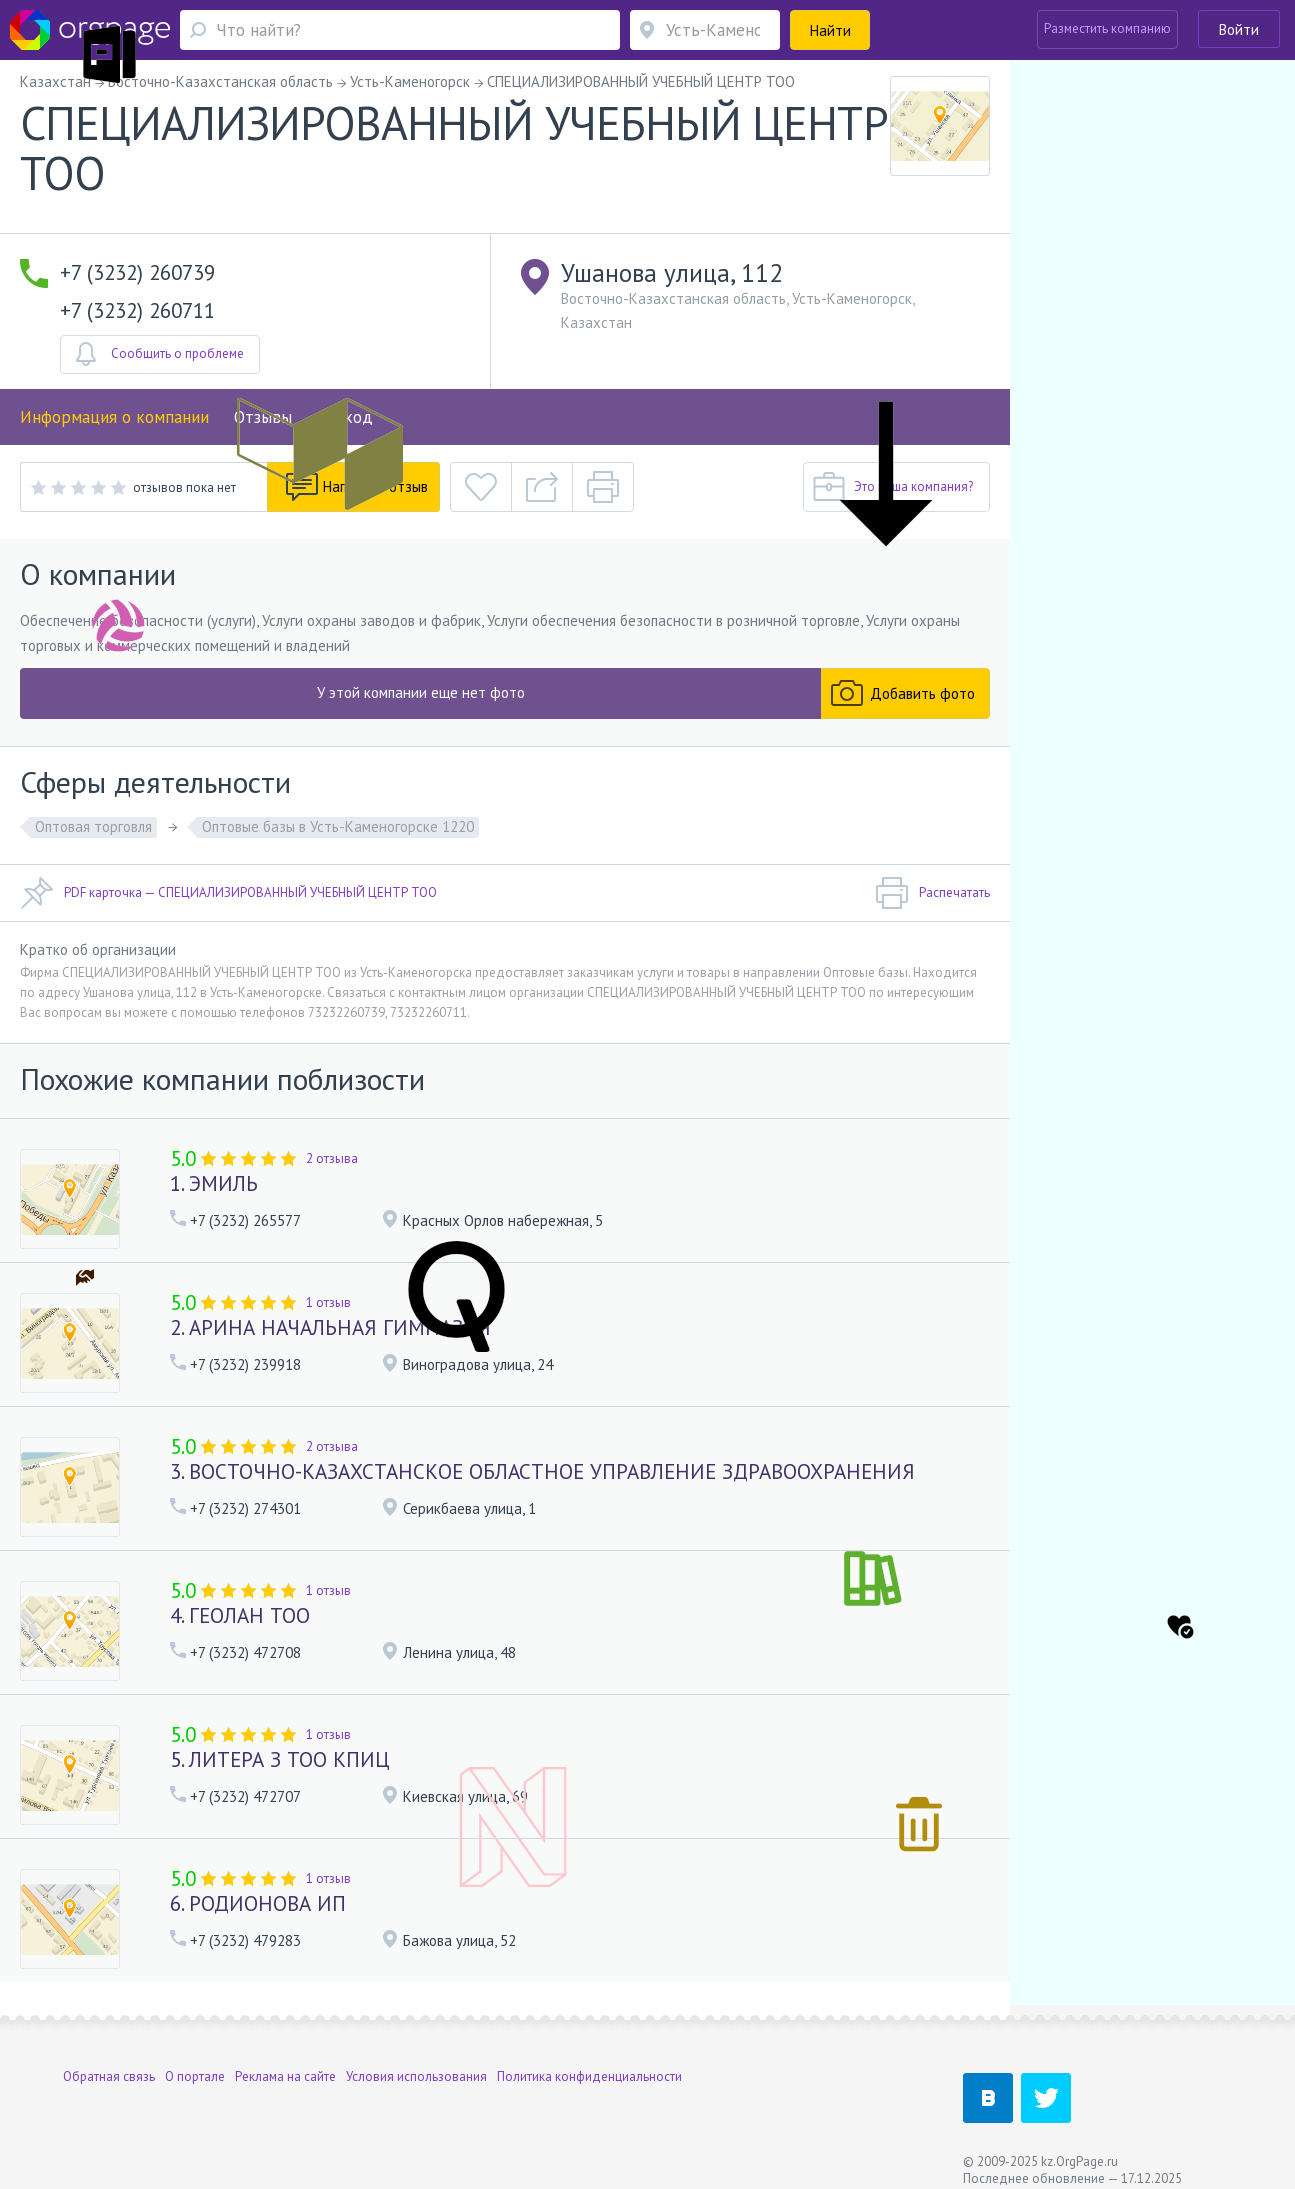 The image size is (1295, 2189). Describe the element at coordinates (871, 1578) in the screenshot. I see `browse your digital library` at that location.